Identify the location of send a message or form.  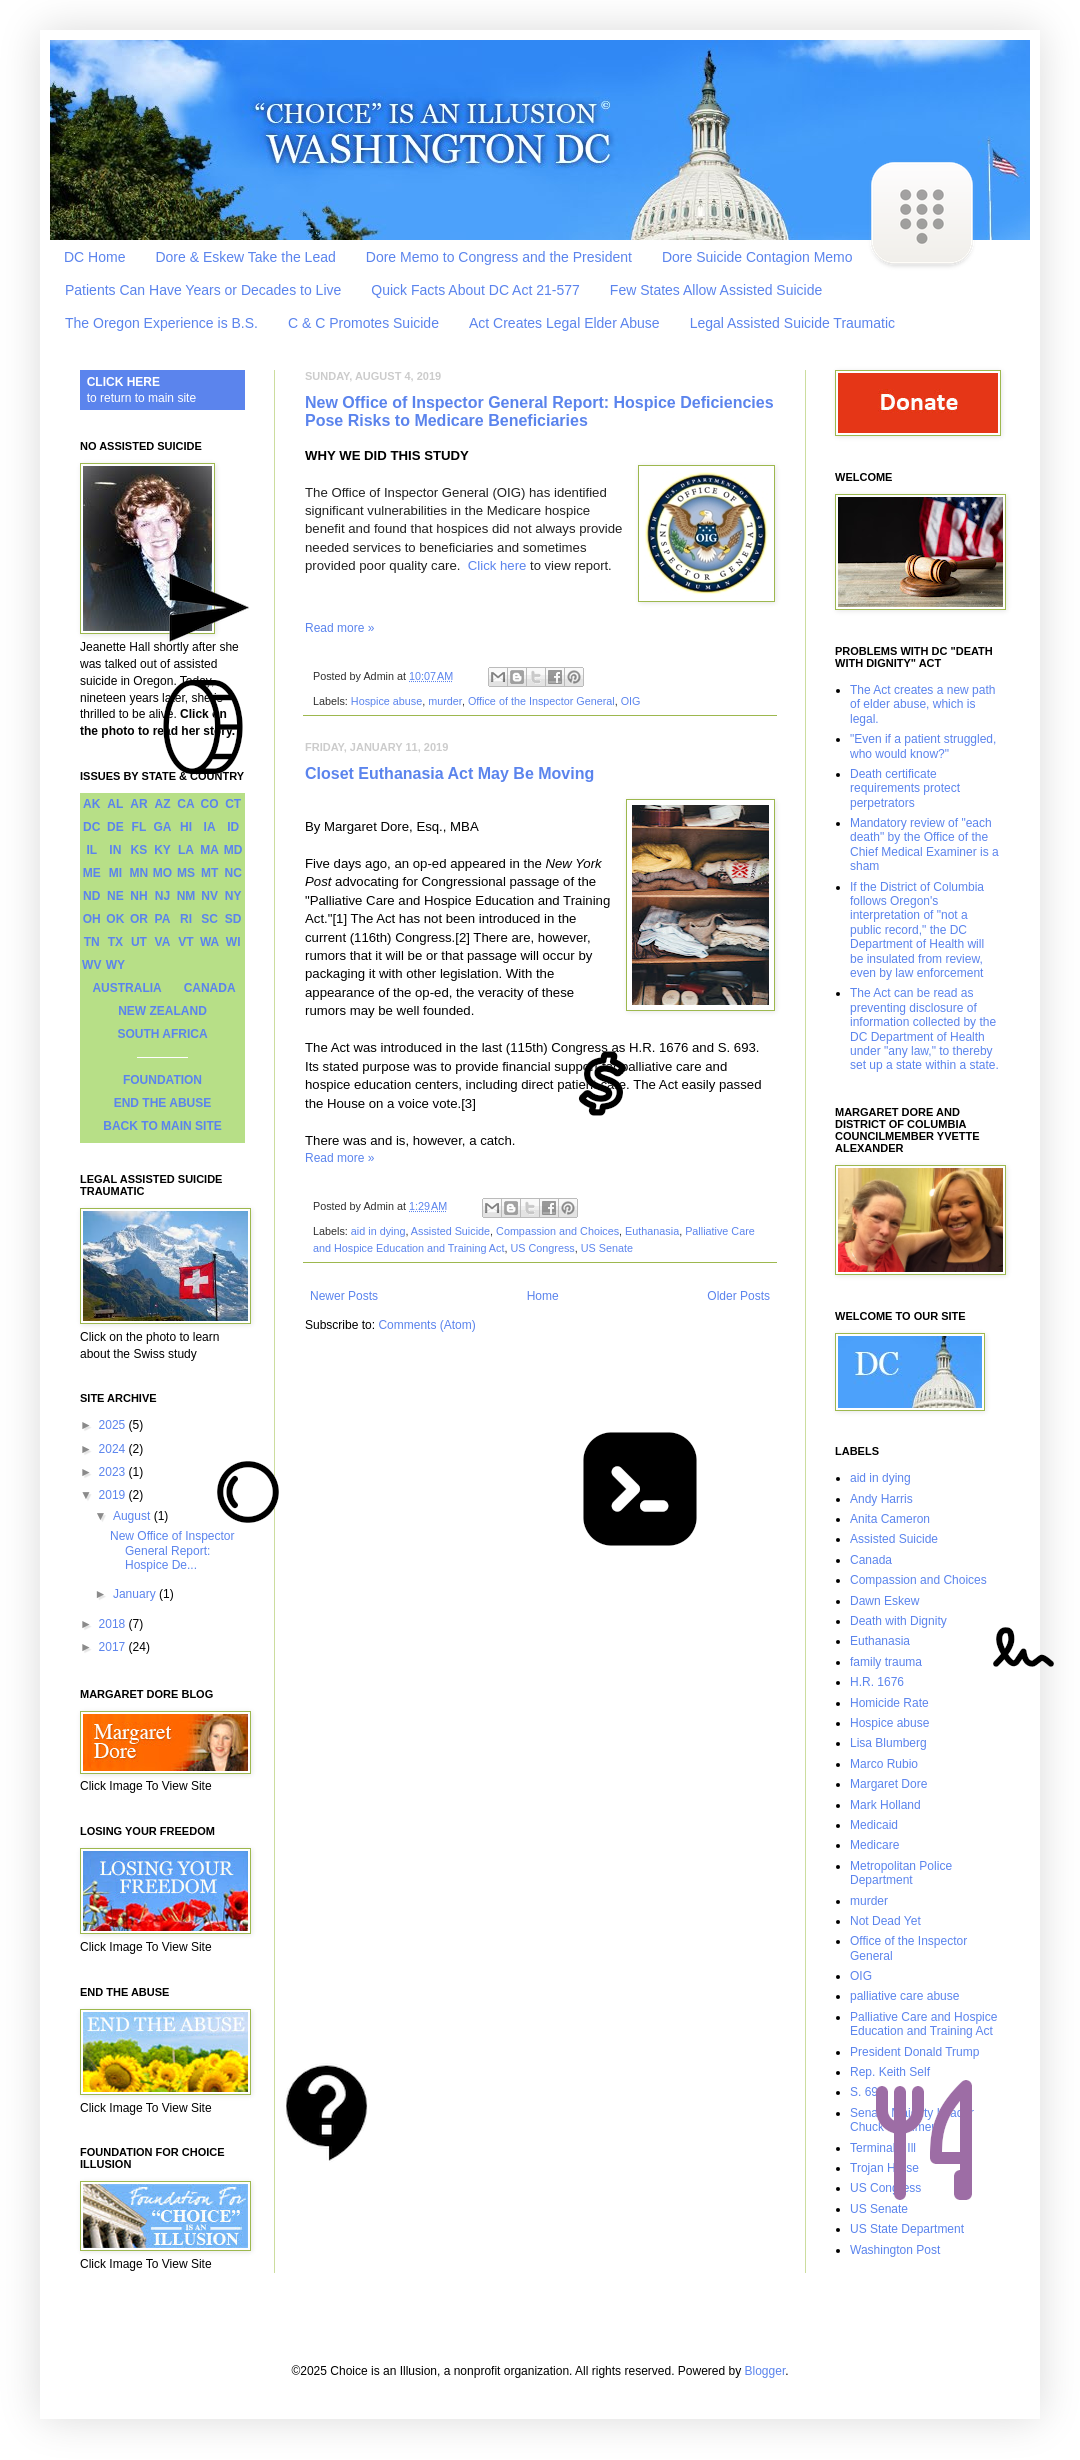
(207, 607).